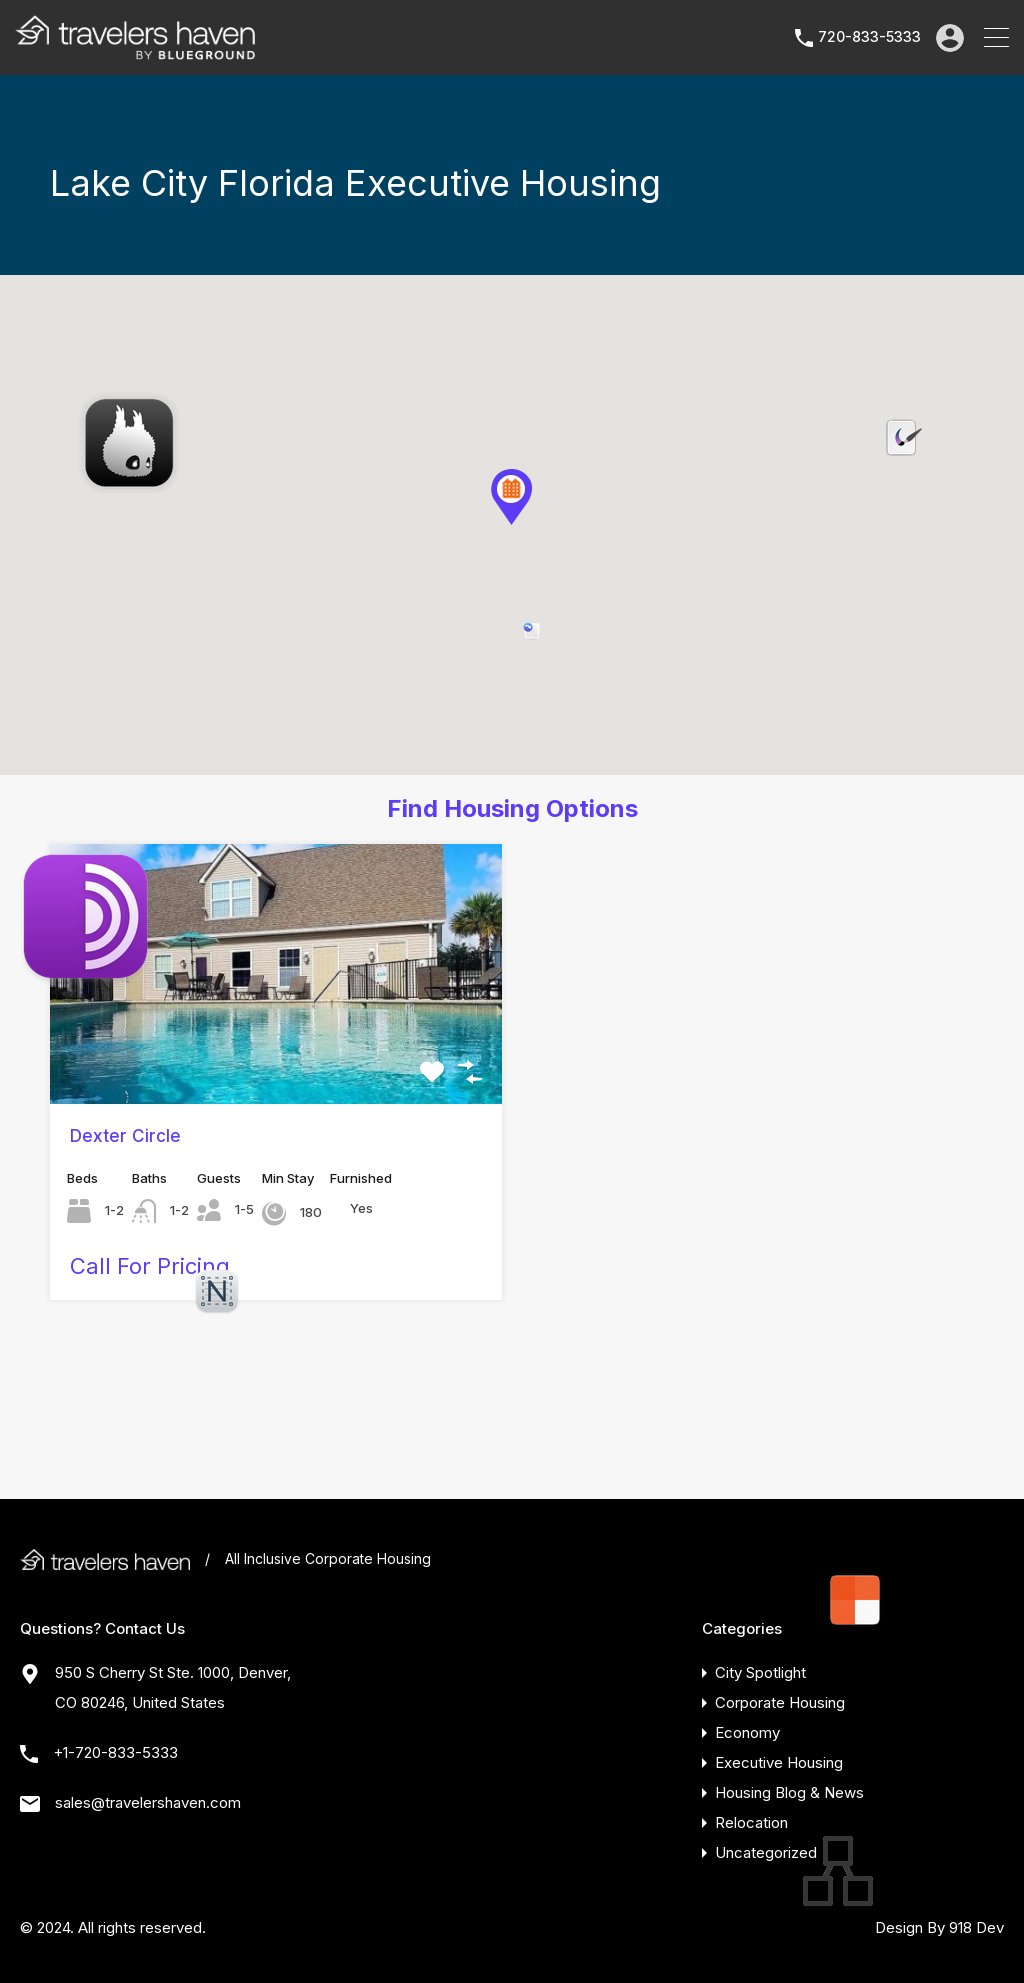 The height and width of the screenshot is (1983, 1024). Describe the element at coordinates (903, 437) in the screenshot. I see `create a new application or software project` at that location.